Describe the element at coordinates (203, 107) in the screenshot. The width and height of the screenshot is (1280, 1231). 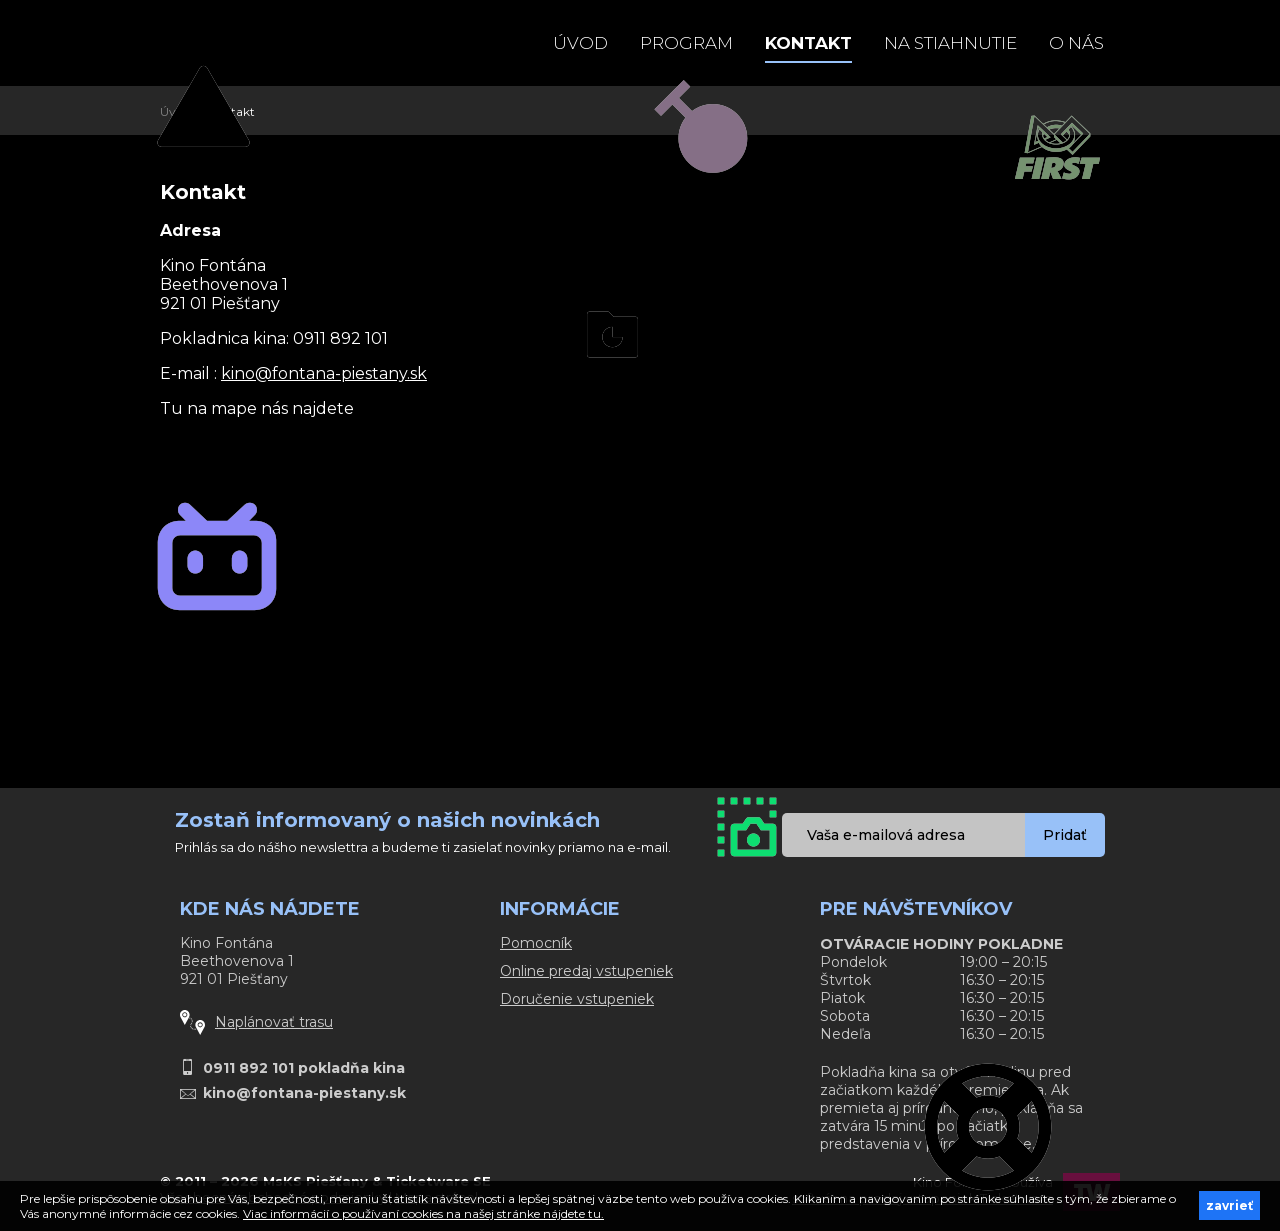
I see `play or start media content` at that location.